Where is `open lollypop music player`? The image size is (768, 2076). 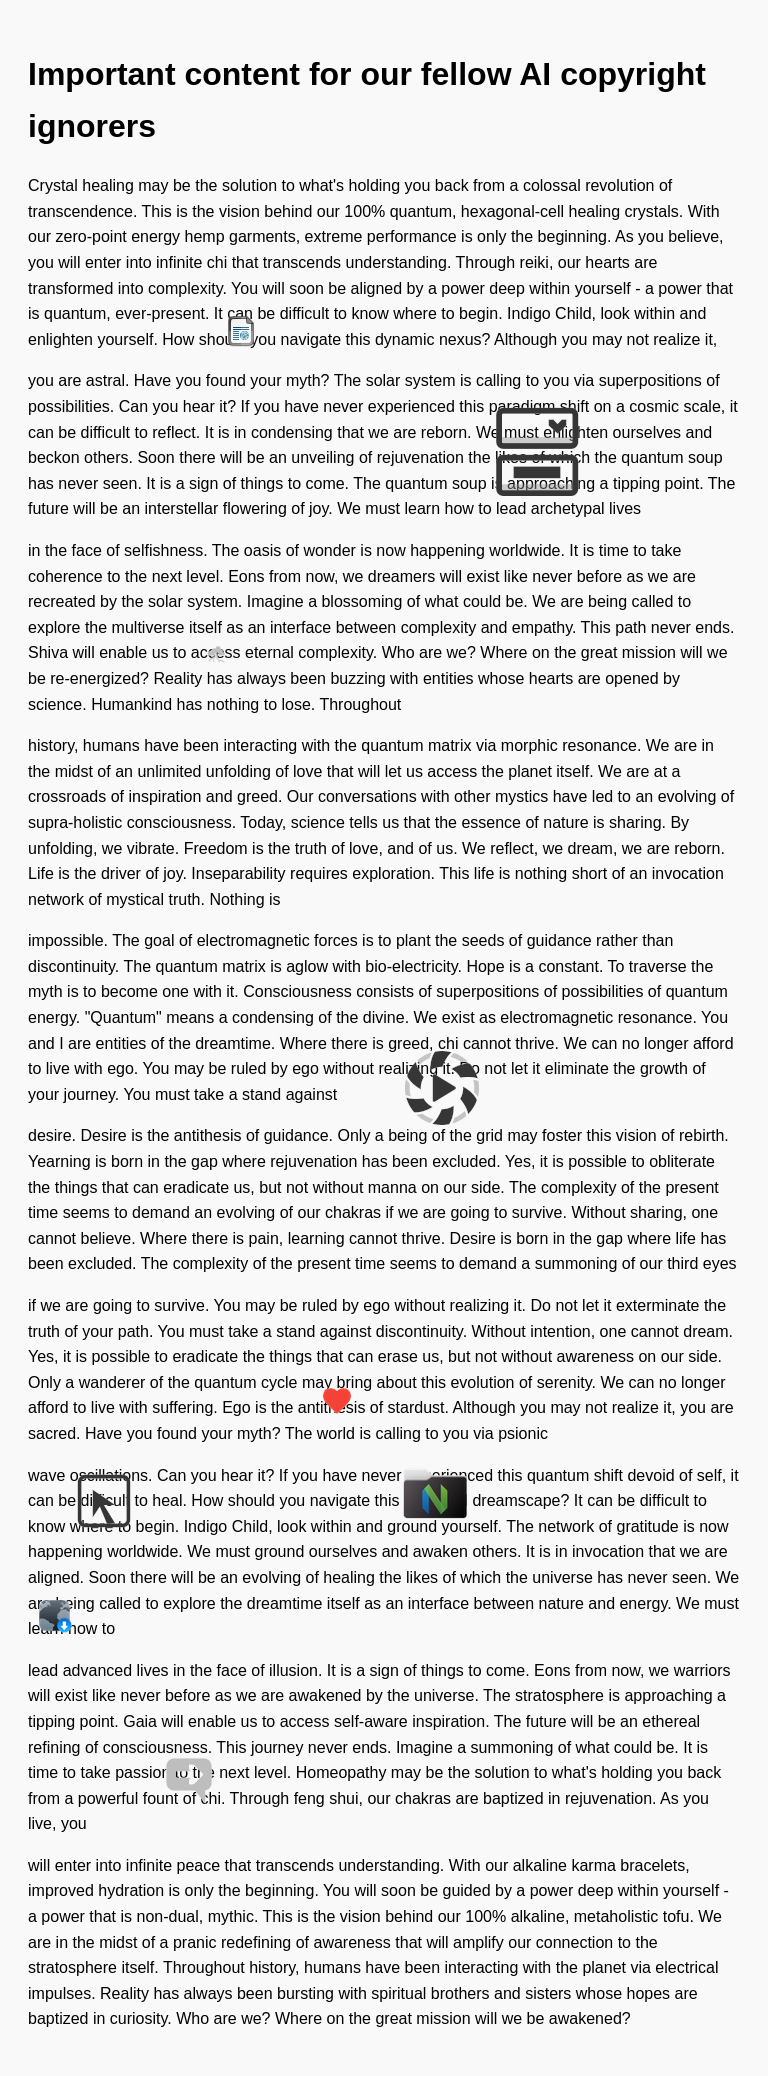
open lollypop music player is located at coordinates (442, 1088).